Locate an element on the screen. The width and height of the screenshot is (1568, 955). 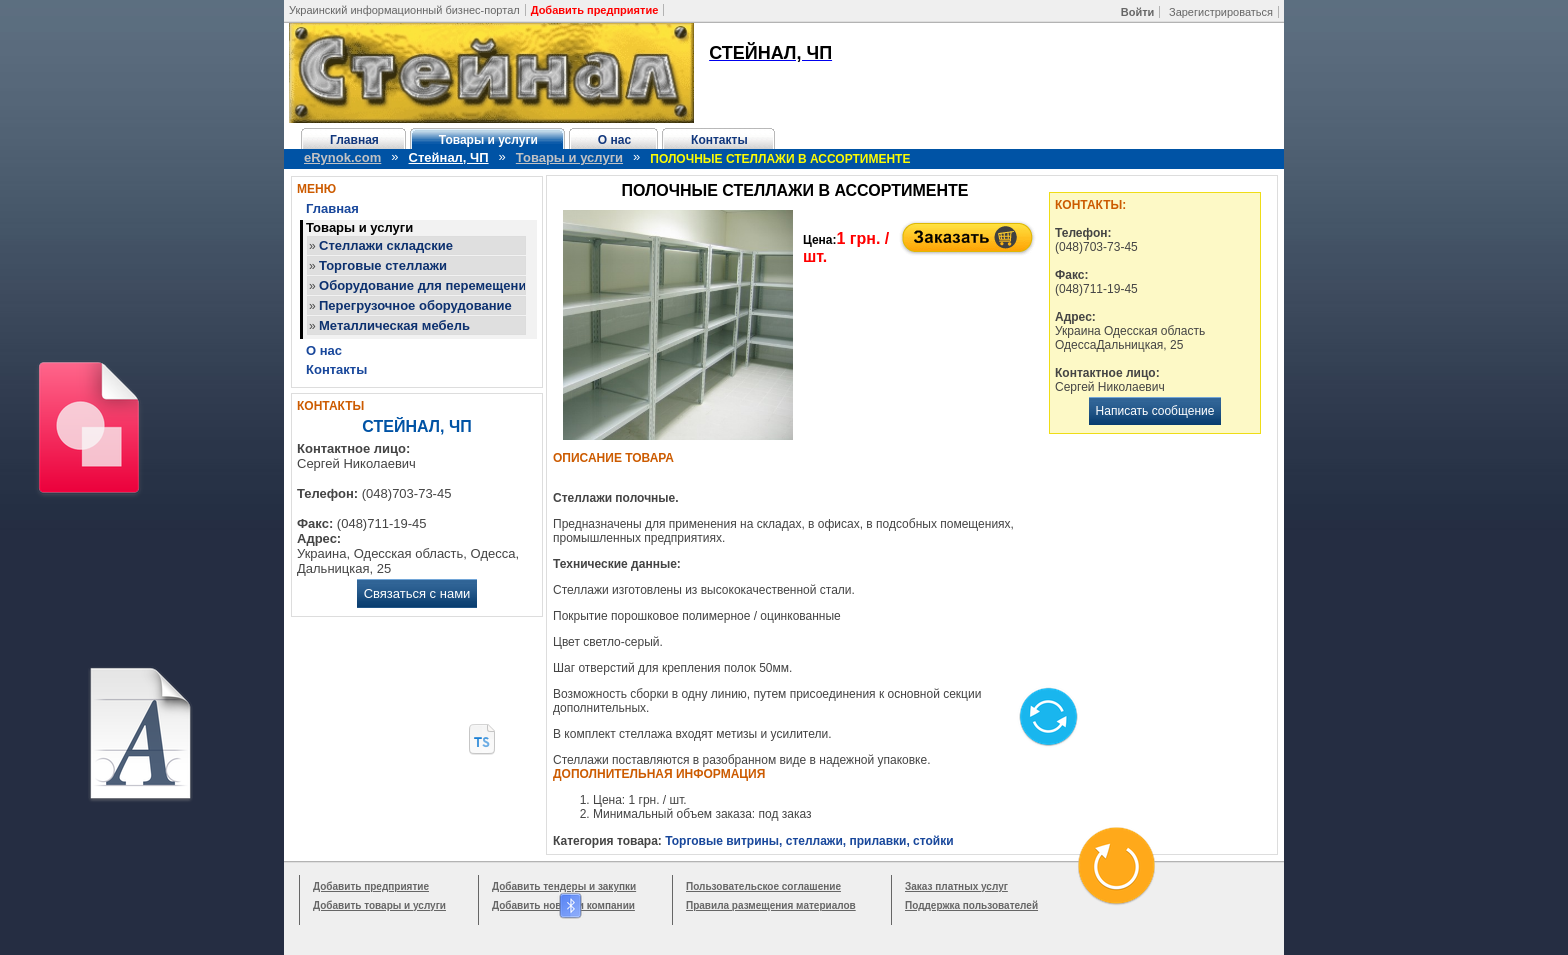
a google drawings file is located at coordinates (89, 430).